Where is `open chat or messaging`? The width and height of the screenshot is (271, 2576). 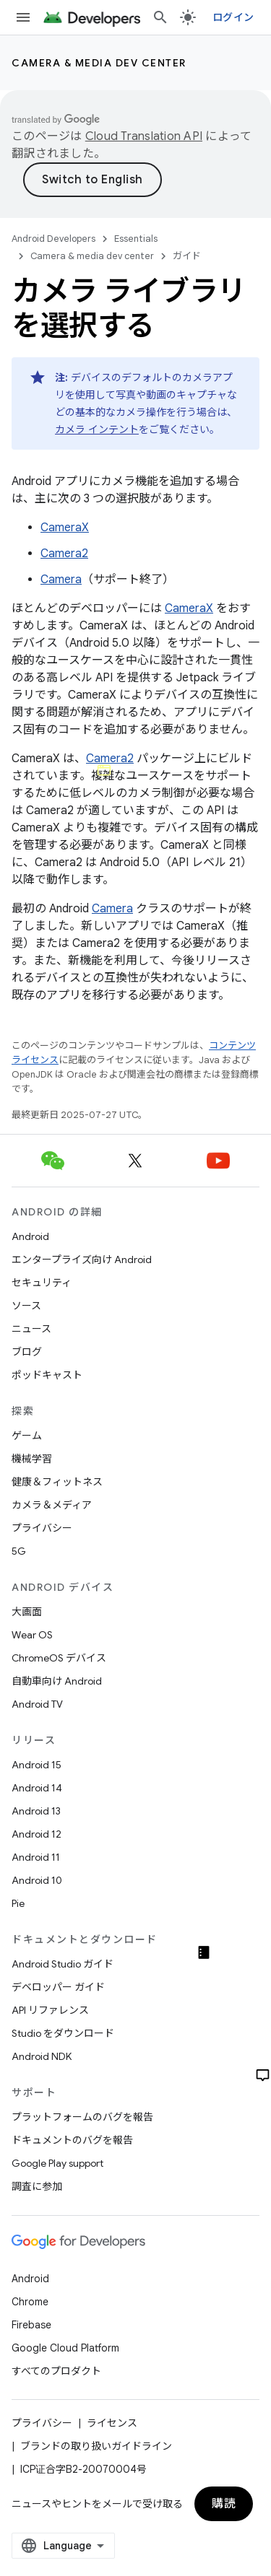
open chat or messaging is located at coordinates (262, 2074).